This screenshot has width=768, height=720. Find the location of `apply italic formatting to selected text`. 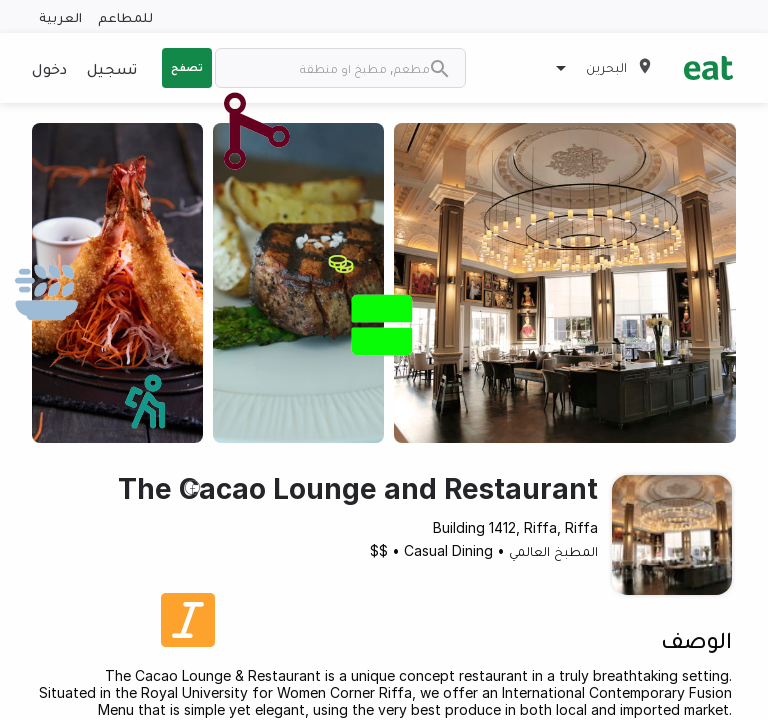

apply italic formatting to selected text is located at coordinates (188, 620).